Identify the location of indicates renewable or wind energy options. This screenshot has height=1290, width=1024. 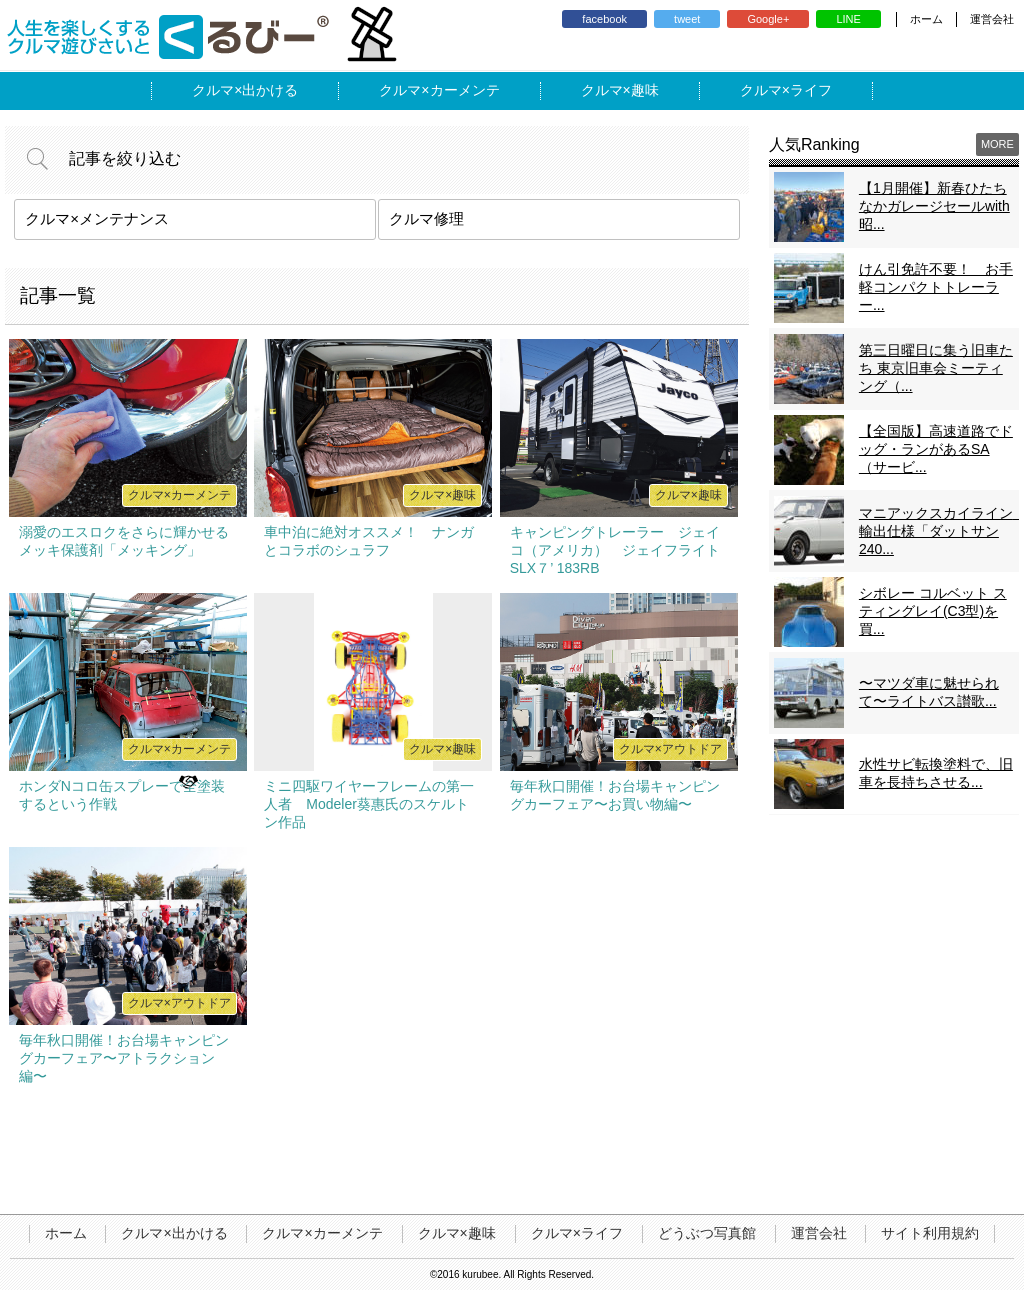
(372, 35).